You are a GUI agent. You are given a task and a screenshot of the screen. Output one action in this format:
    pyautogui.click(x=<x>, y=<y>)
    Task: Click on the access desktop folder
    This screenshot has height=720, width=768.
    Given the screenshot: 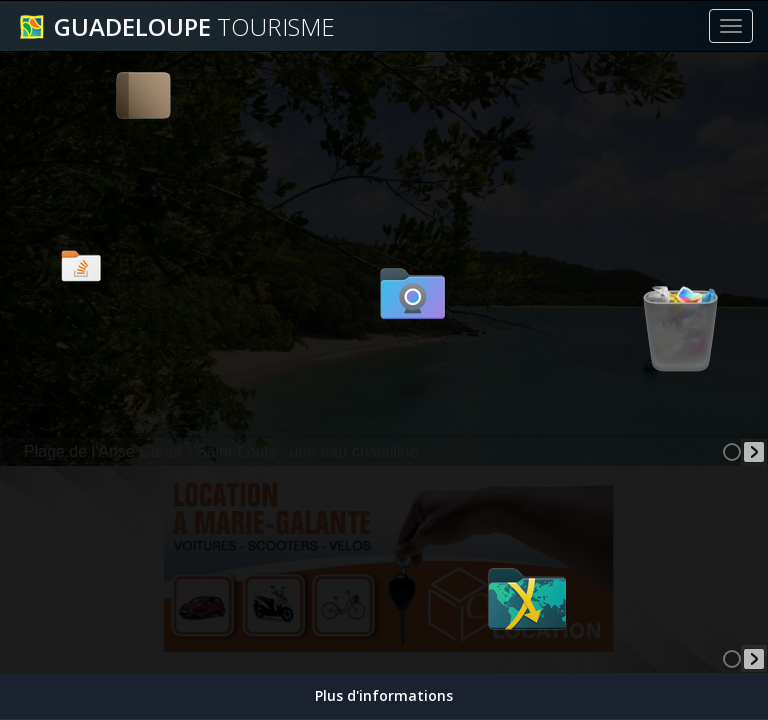 What is the action you would take?
    pyautogui.click(x=143, y=93)
    